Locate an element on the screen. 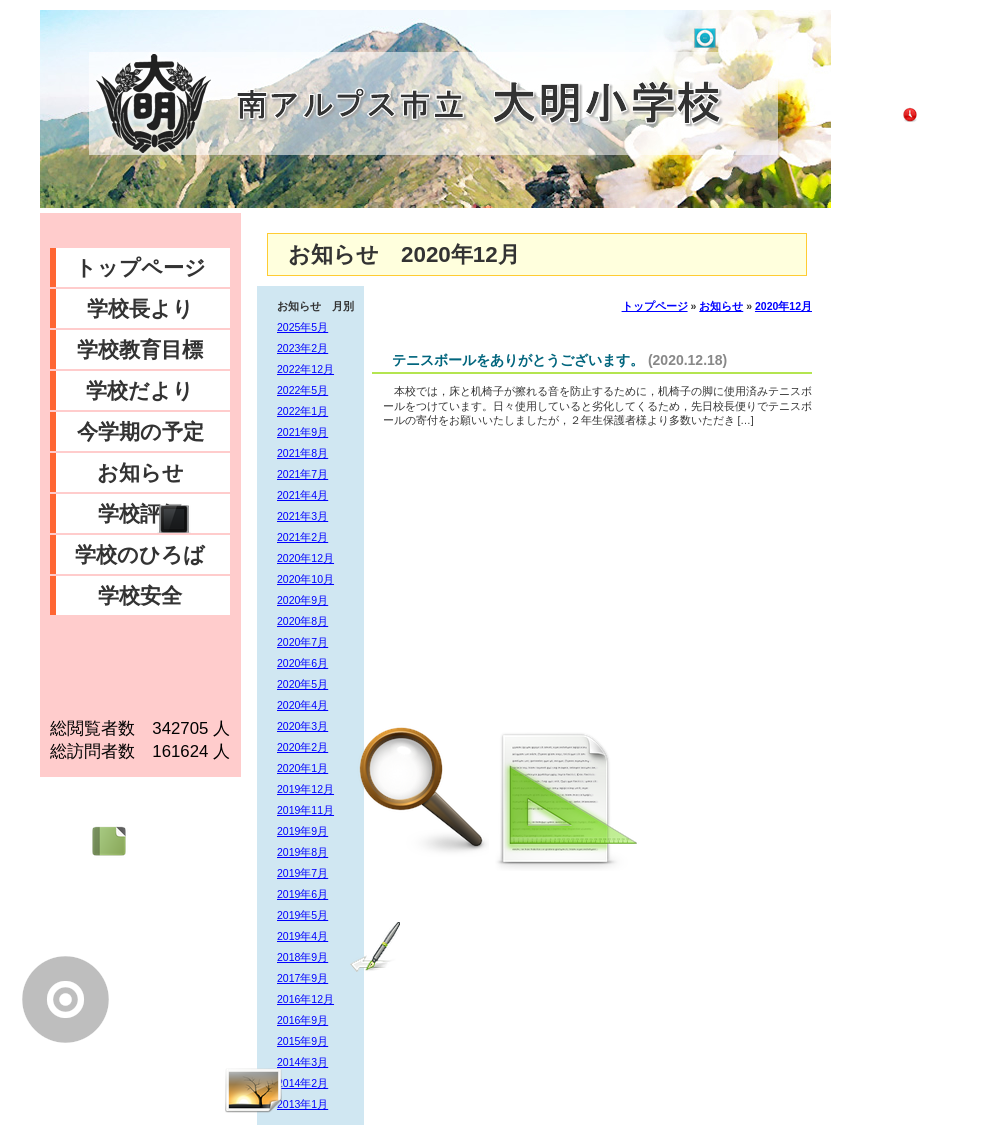  configure page layout settings is located at coordinates (566, 798).